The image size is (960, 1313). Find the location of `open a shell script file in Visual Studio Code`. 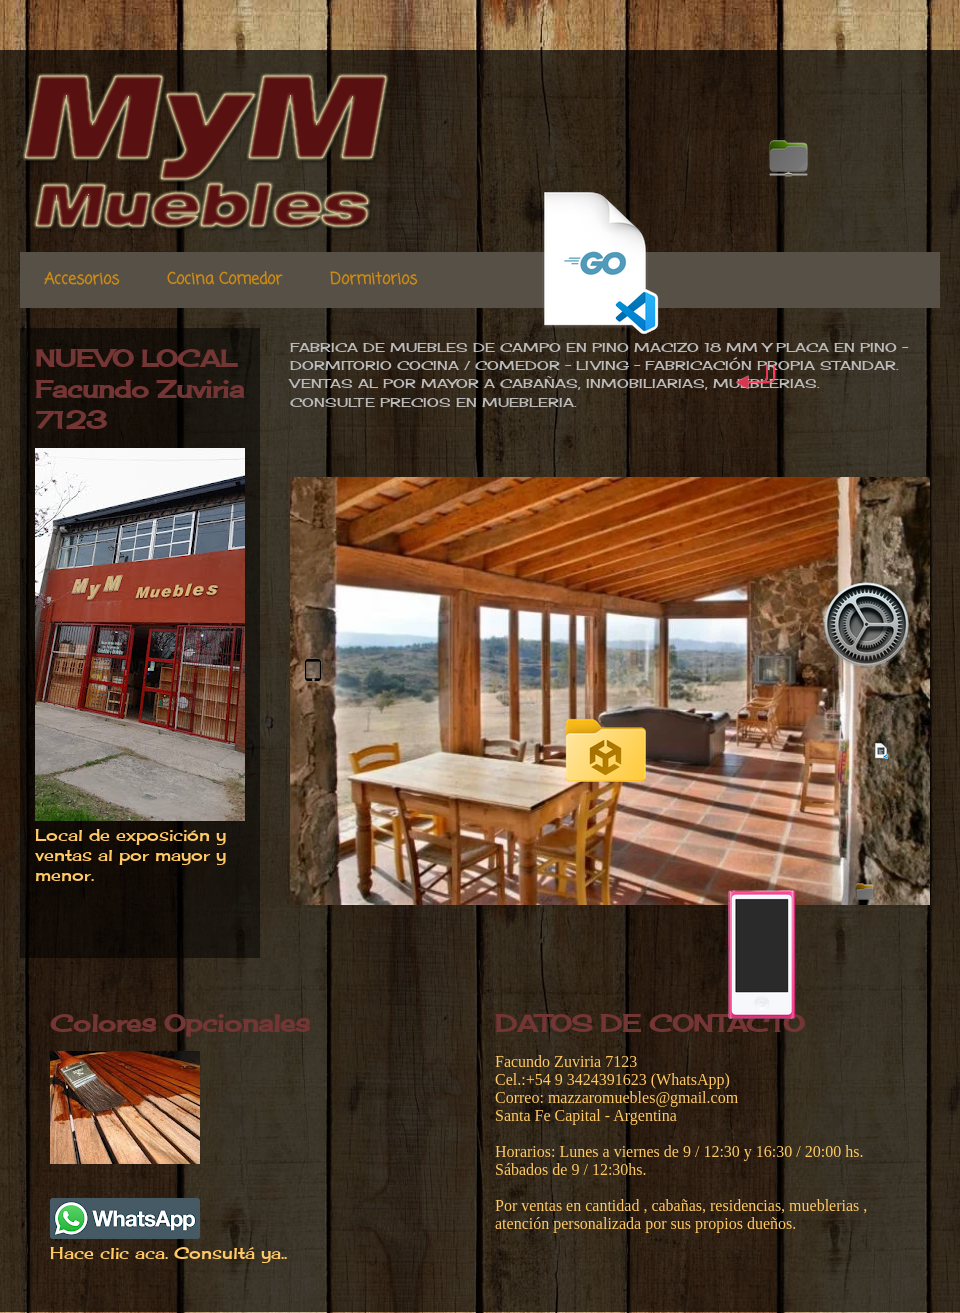

open a shell script file in Visual Studio Code is located at coordinates (881, 751).